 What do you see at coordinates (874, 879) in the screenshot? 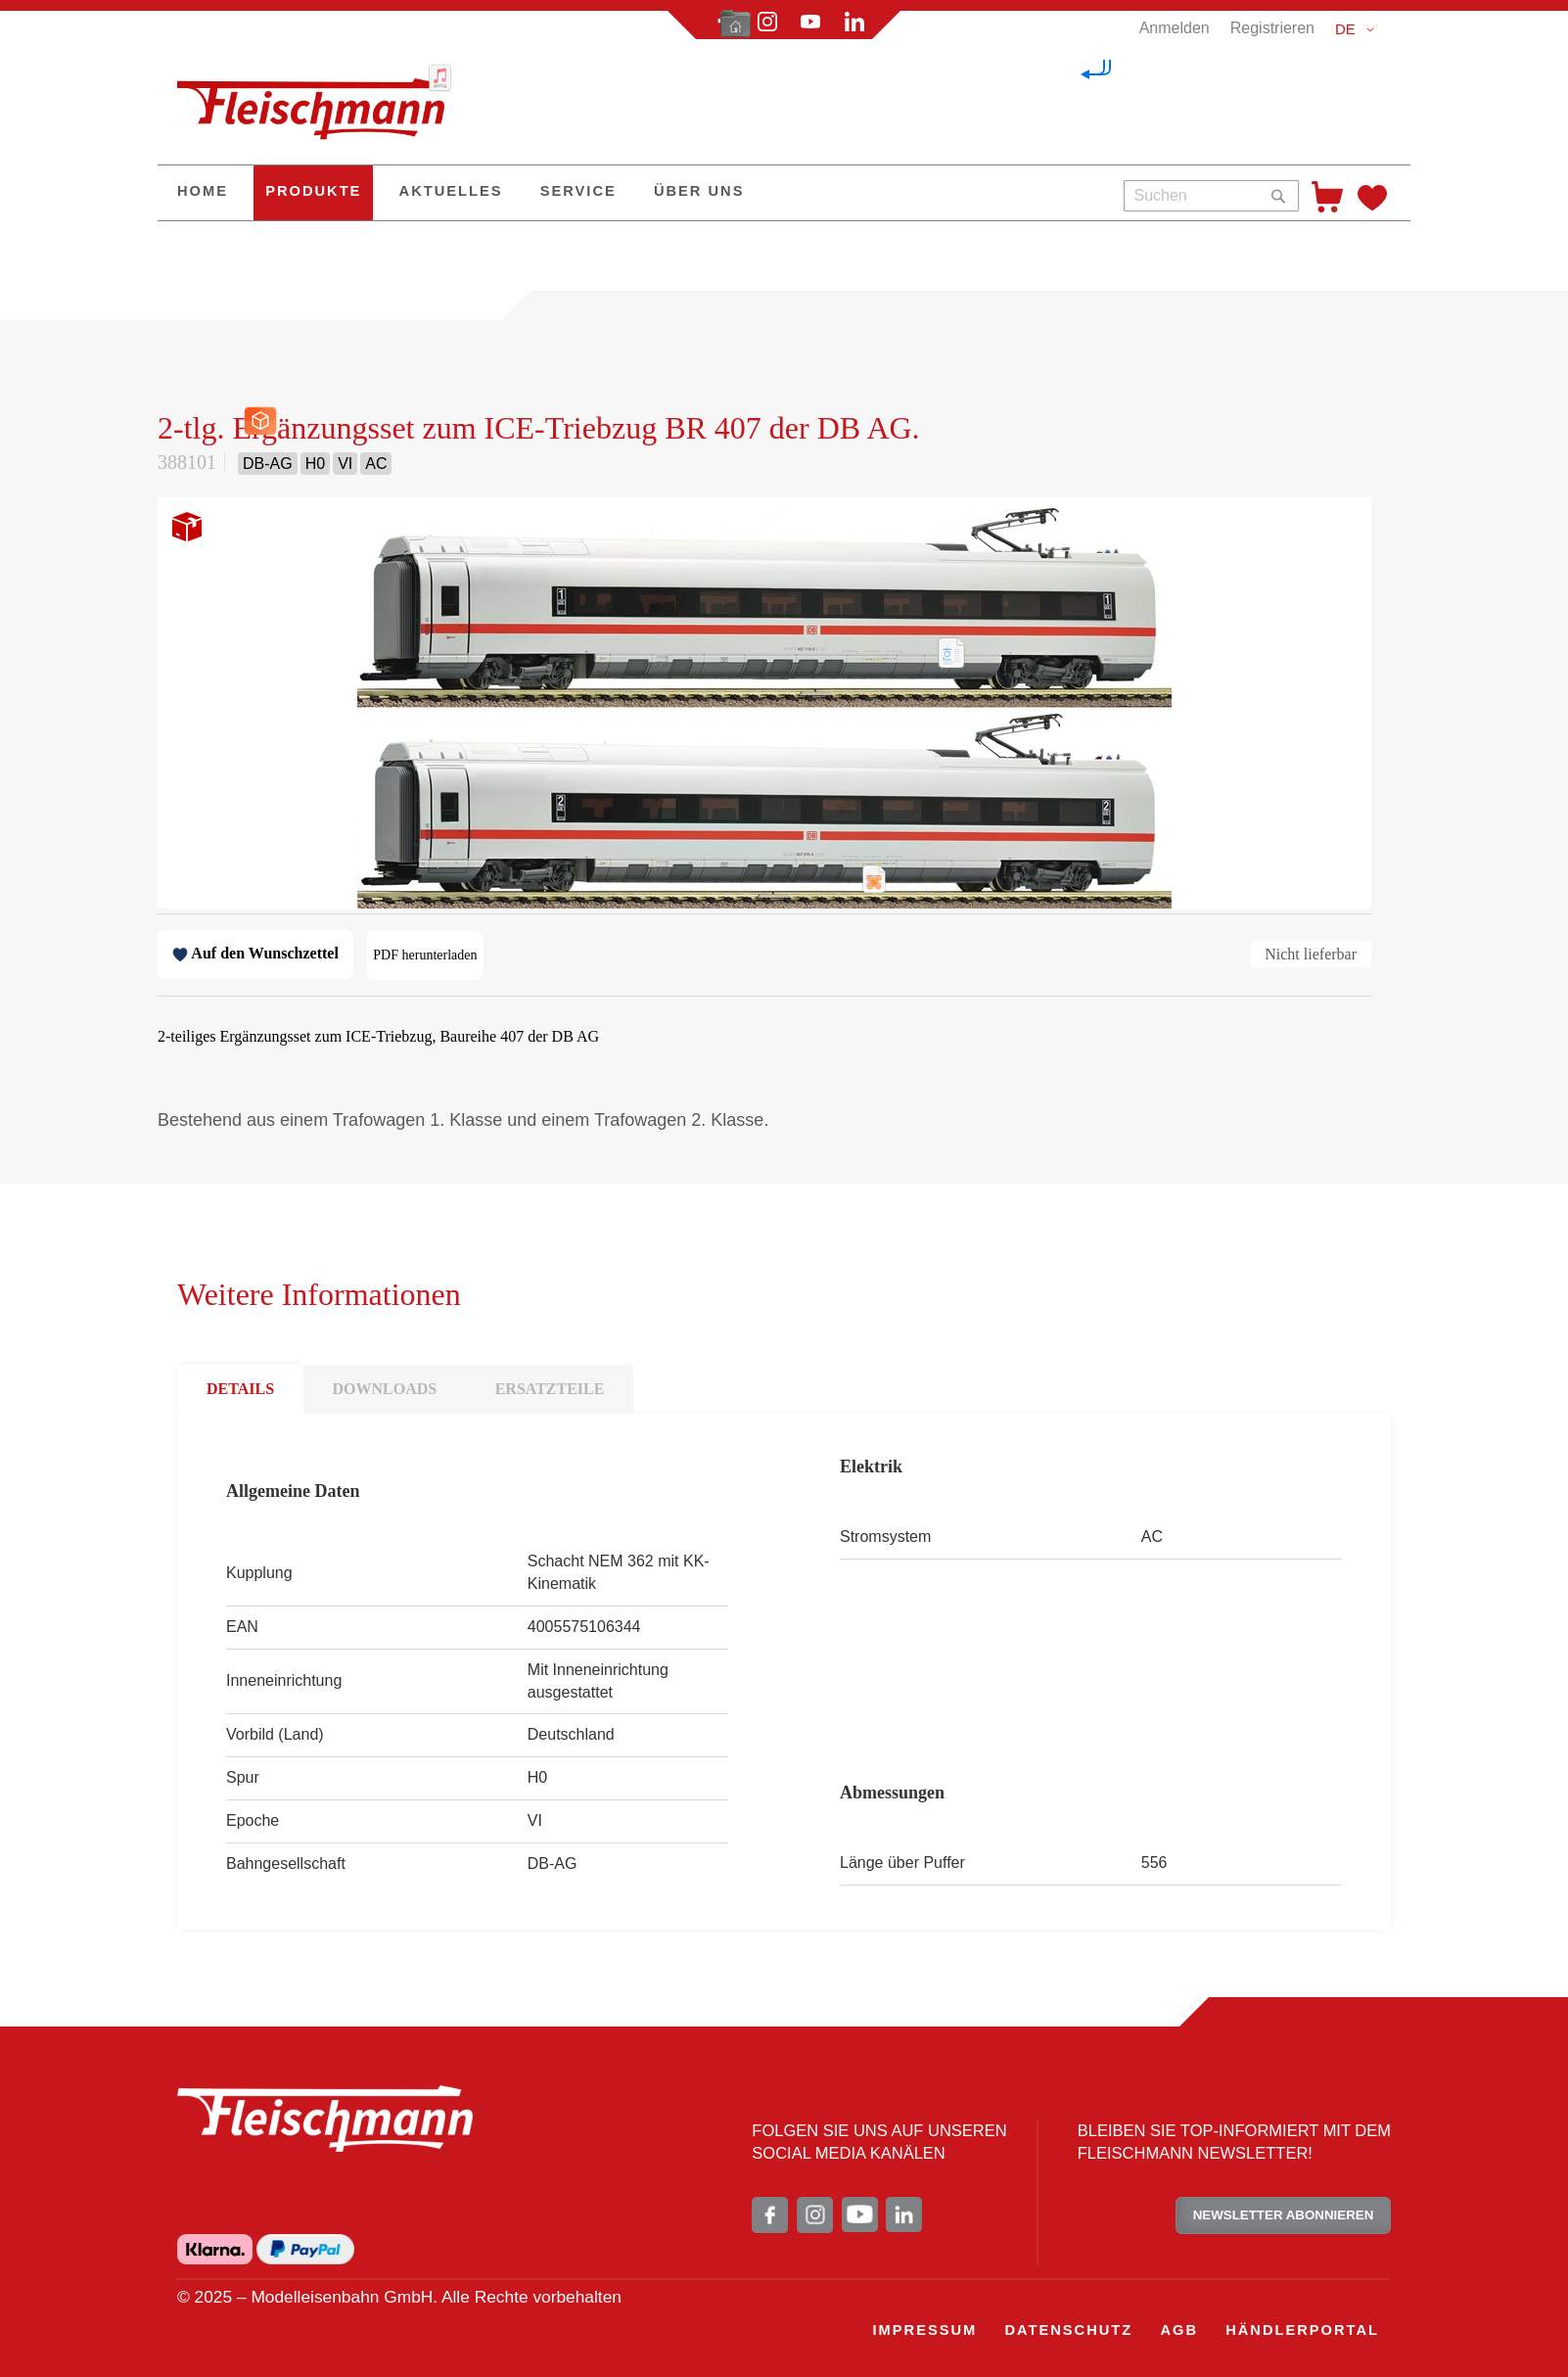
I see `a patch or diff file for code changes` at bounding box center [874, 879].